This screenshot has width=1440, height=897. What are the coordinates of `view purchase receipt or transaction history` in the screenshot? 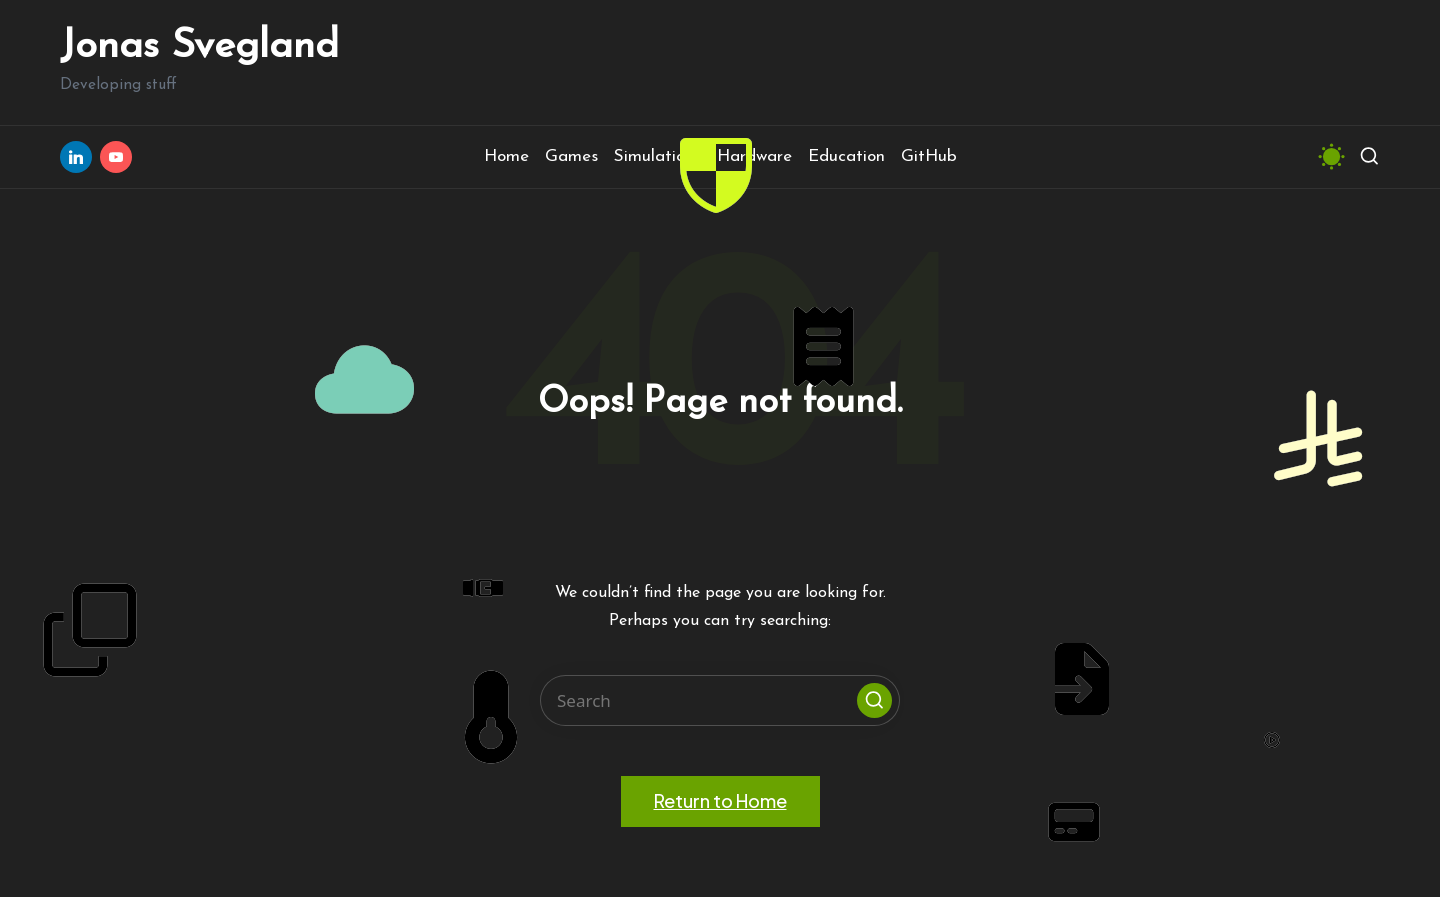 It's located at (823, 346).